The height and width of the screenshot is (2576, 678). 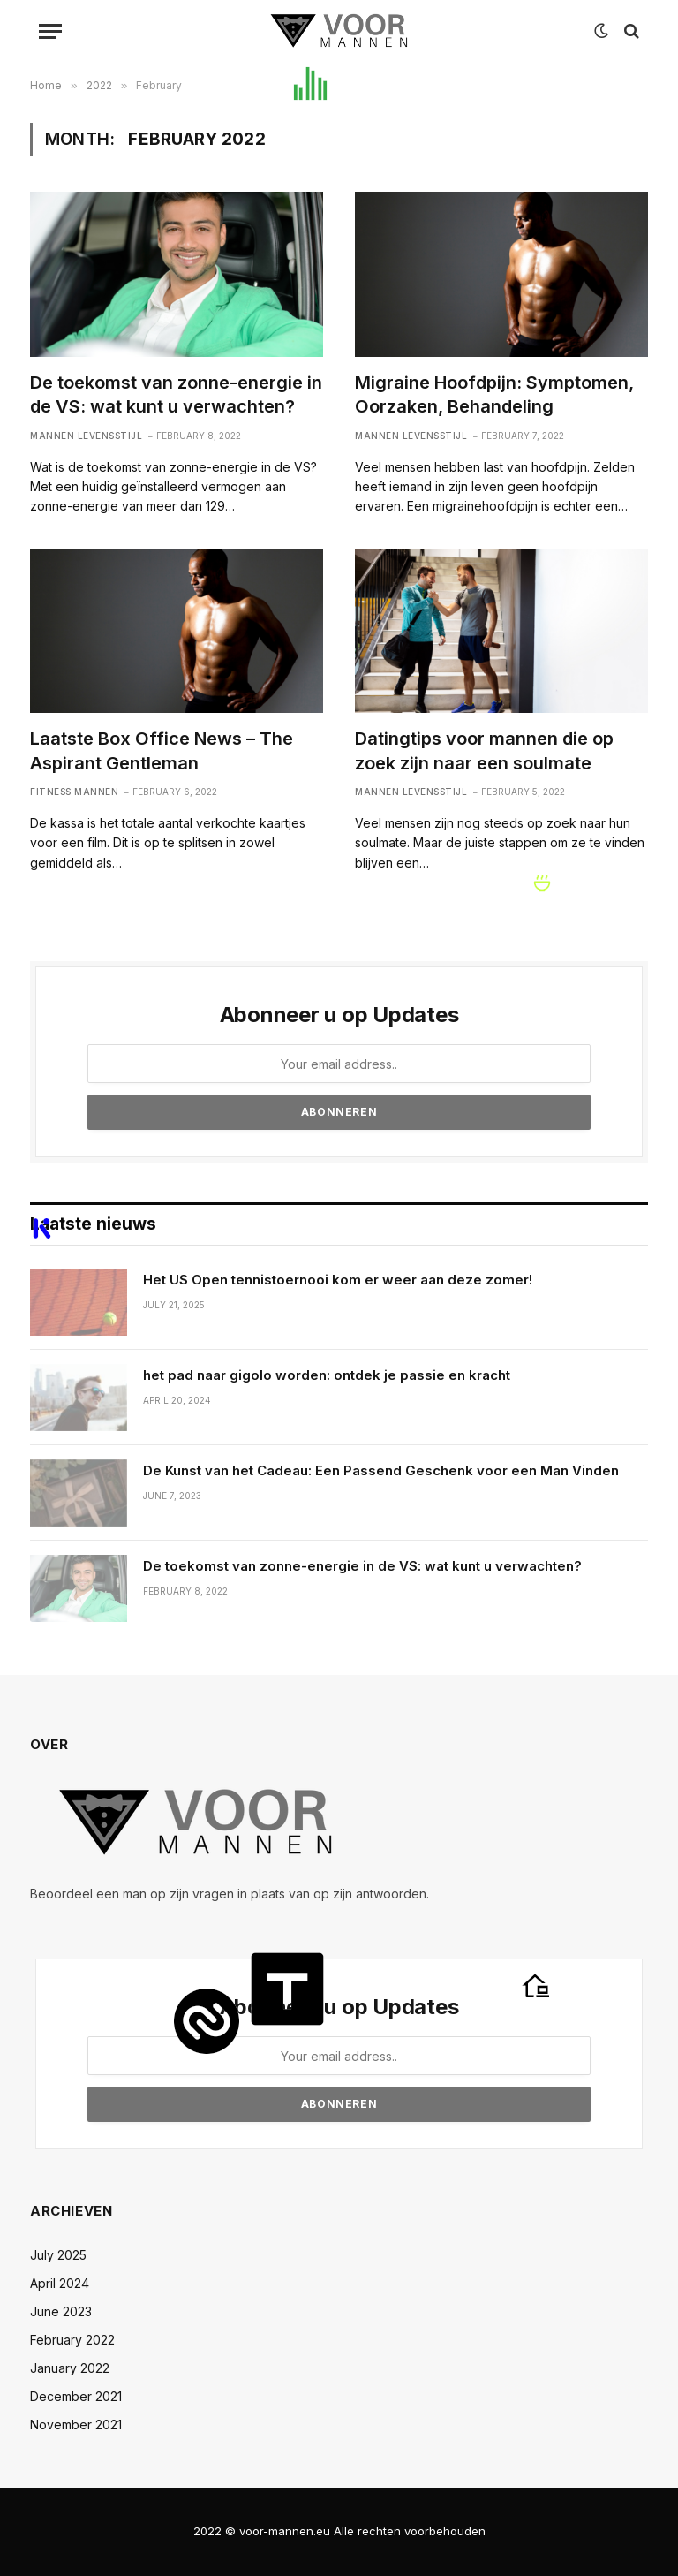 What do you see at coordinates (287, 1989) in the screenshot?
I see `open text formatting or typography options` at bounding box center [287, 1989].